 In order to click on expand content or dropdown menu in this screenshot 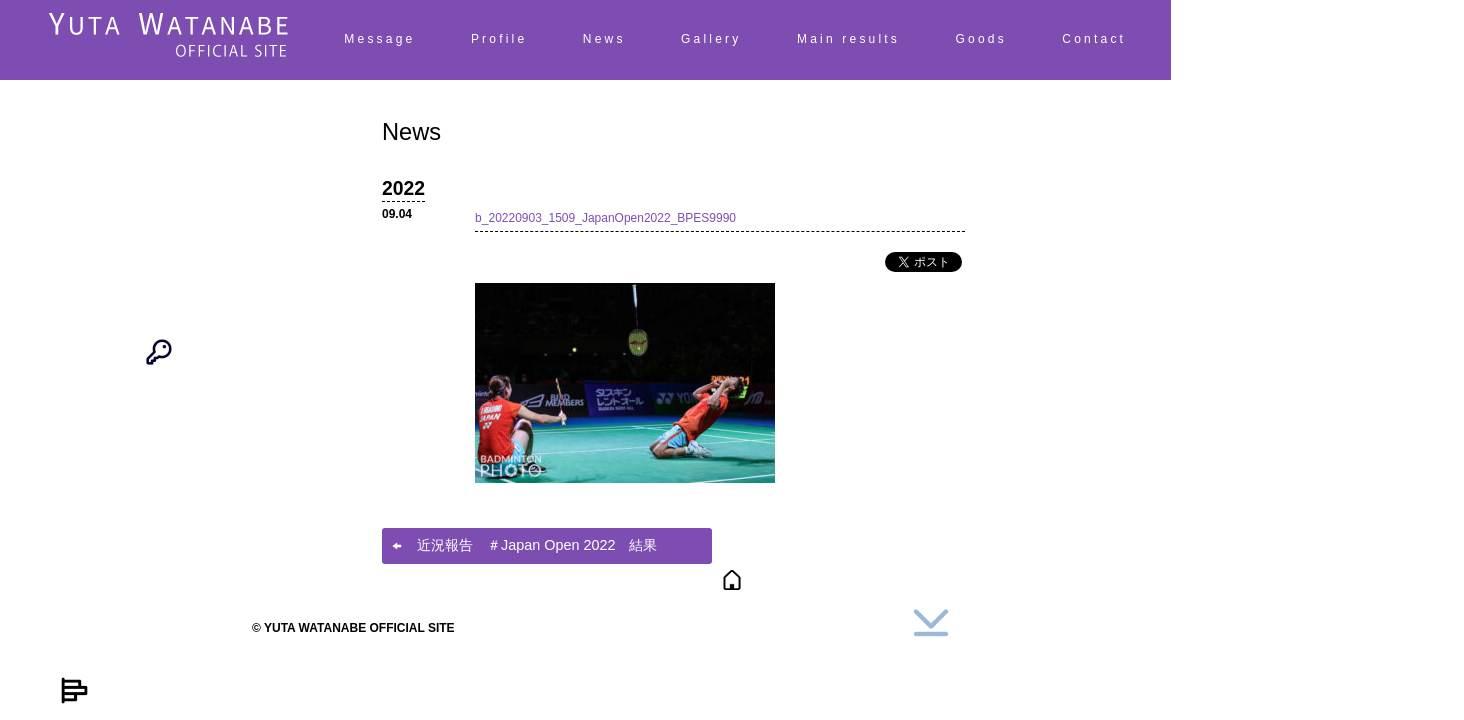, I will do `click(931, 622)`.